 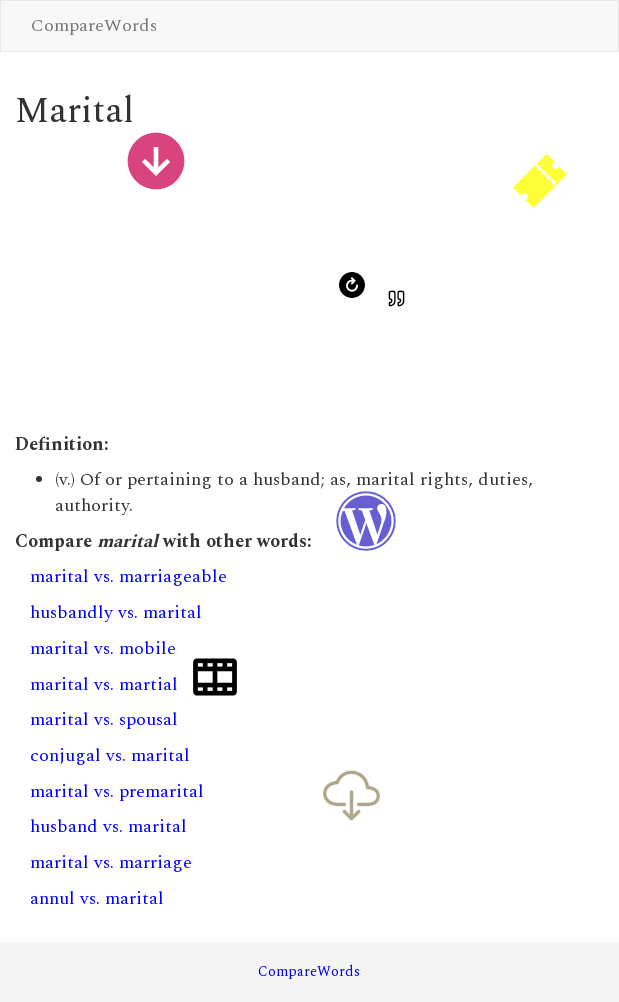 What do you see at coordinates (156, 161) in the screenshot?
I see `download a file or content` at bounding box center [156, 161].